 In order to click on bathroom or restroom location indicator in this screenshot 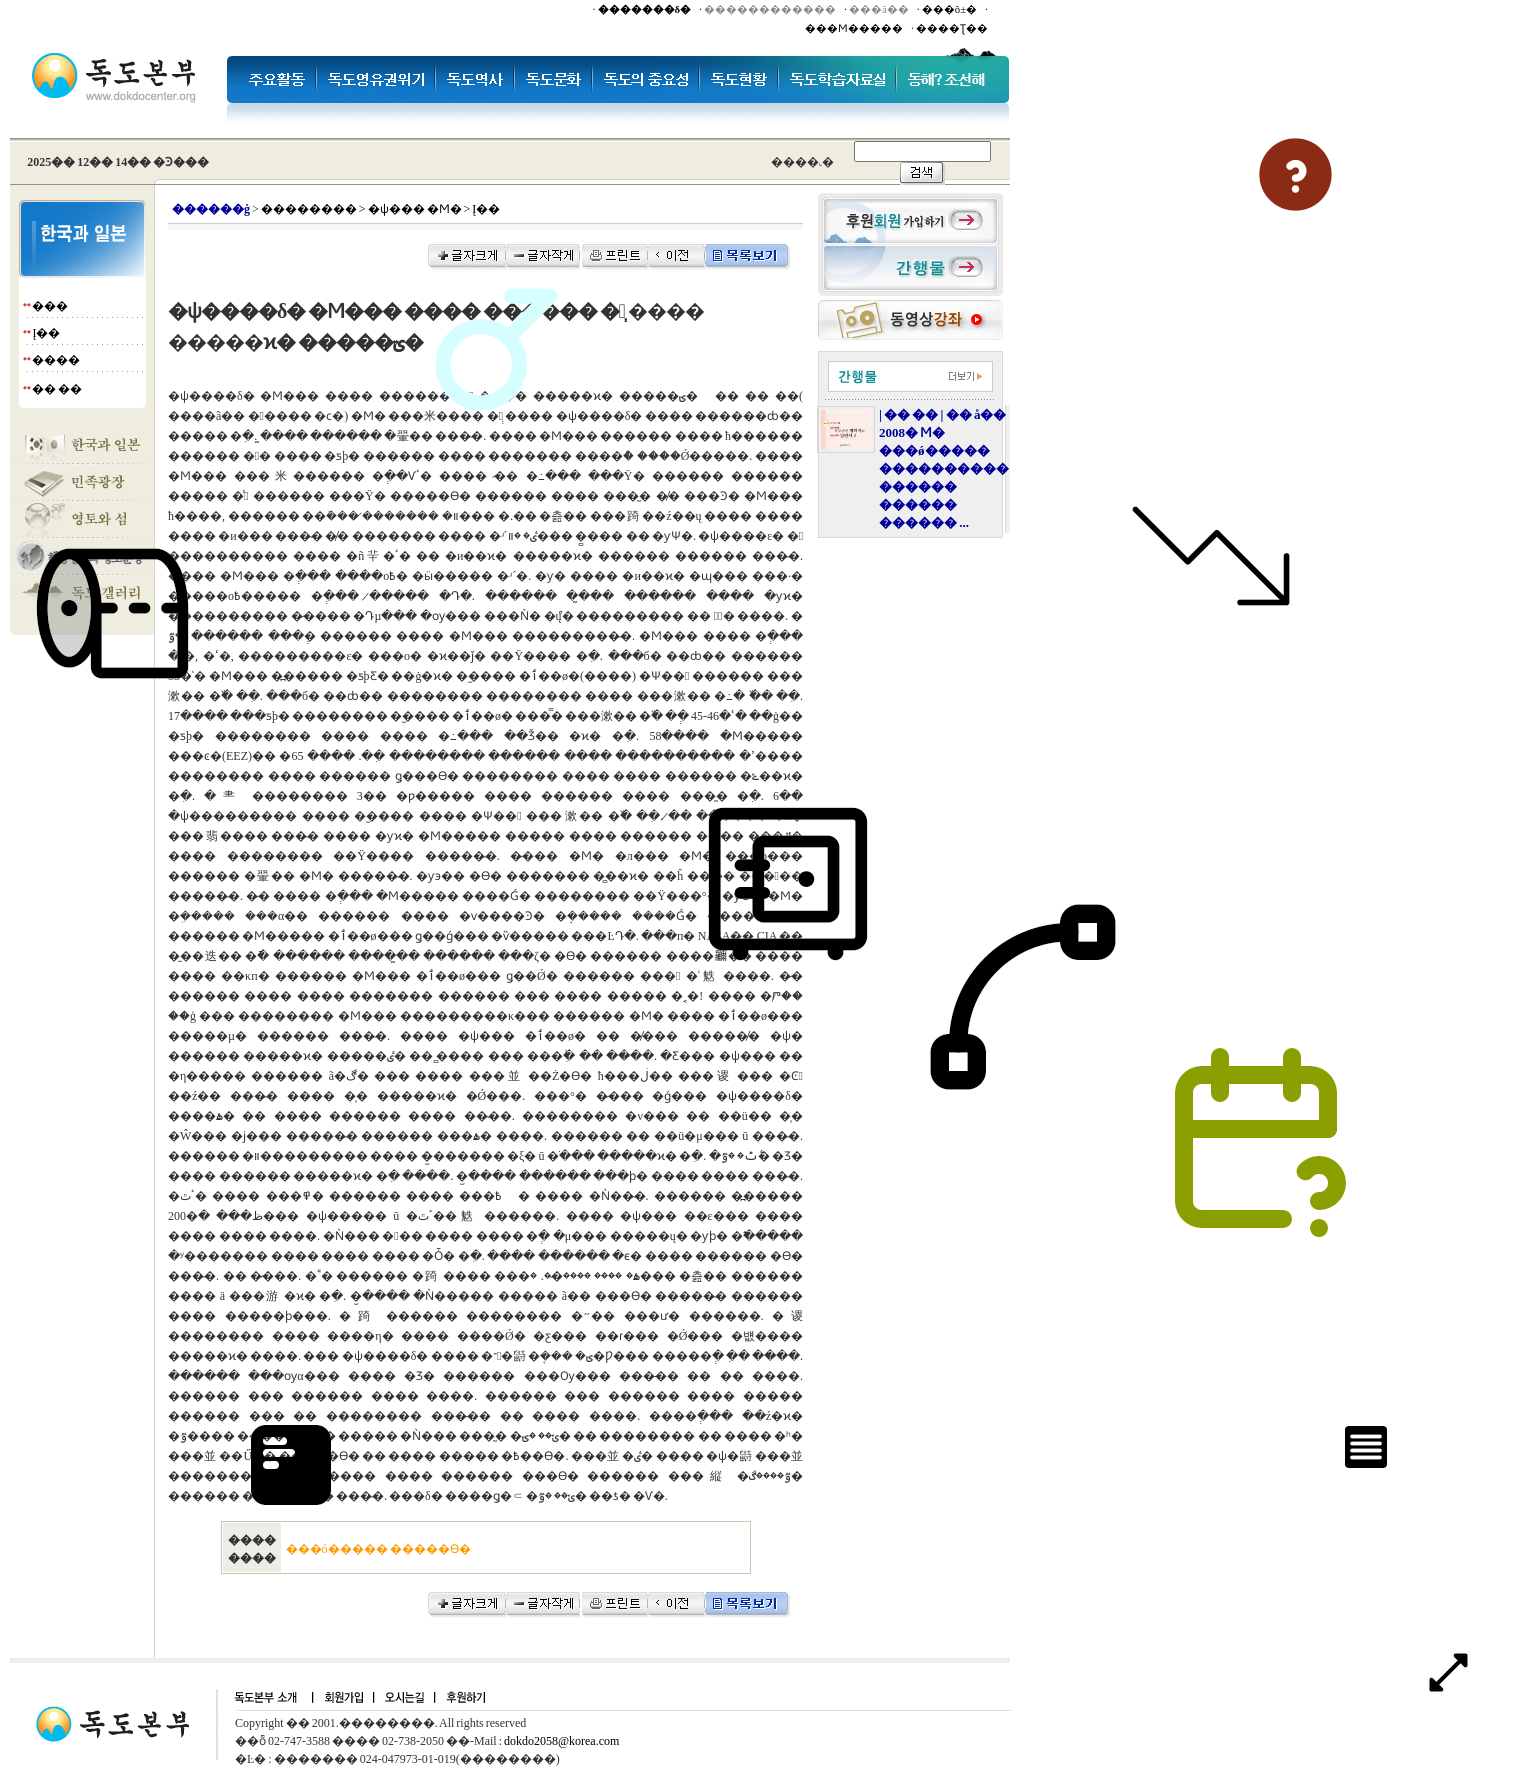, I will do `click(112, 613)`.